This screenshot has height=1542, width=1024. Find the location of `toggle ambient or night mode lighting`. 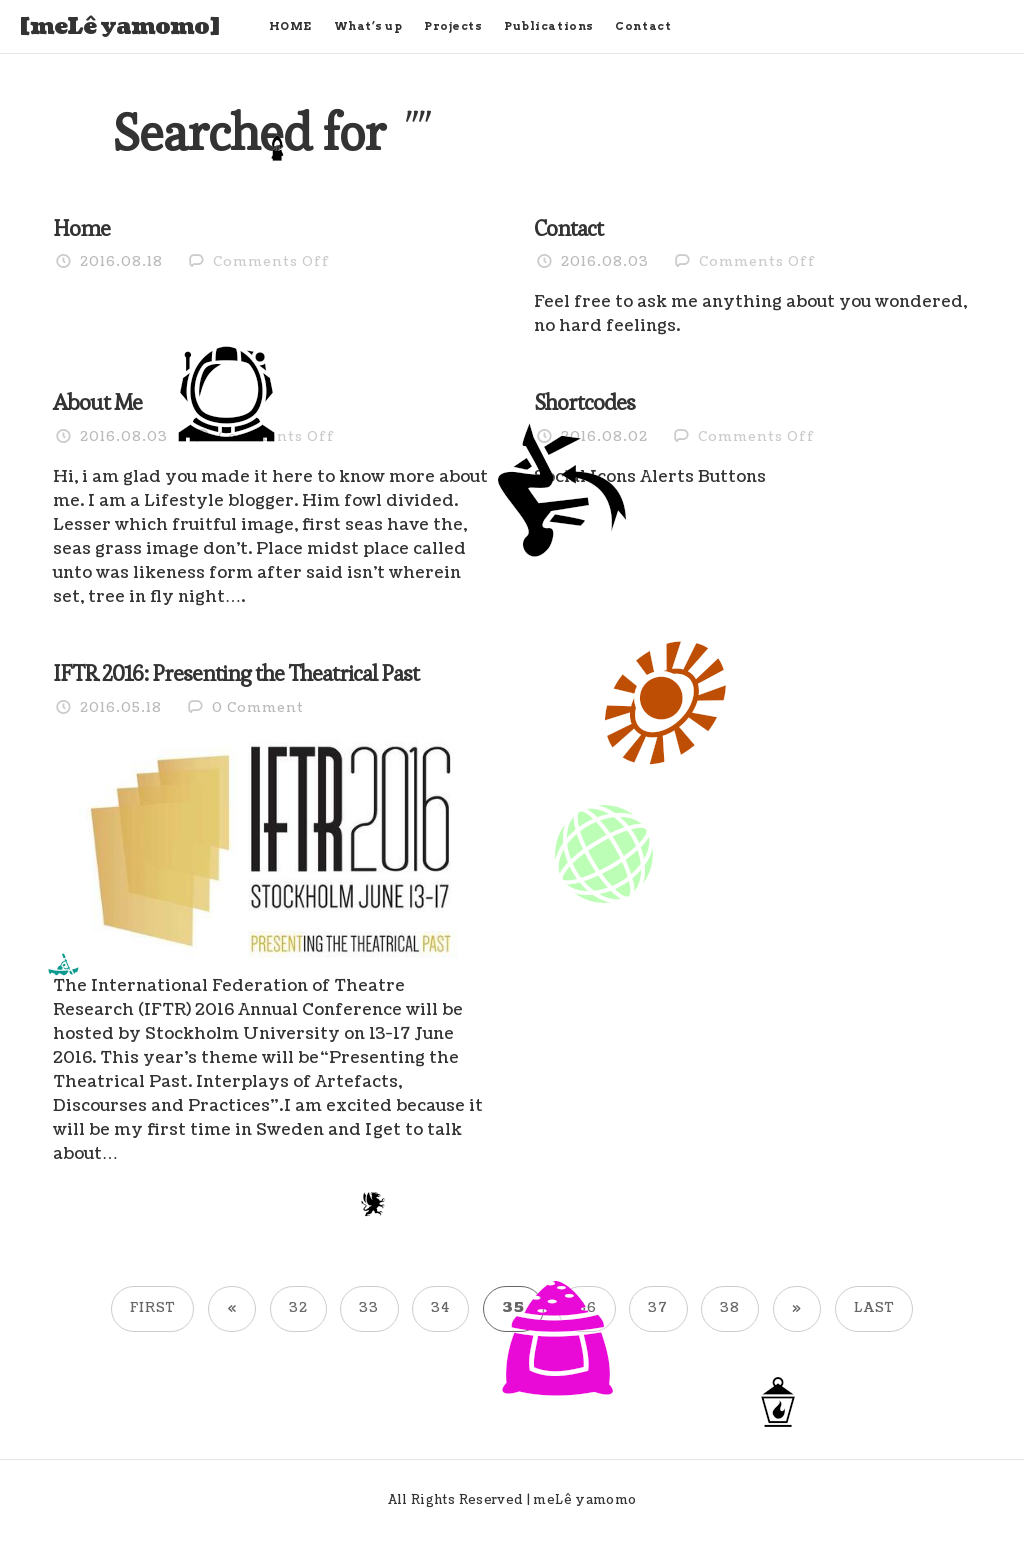

toggle ambient or night mode lighting is located at coordinates (277, 148).